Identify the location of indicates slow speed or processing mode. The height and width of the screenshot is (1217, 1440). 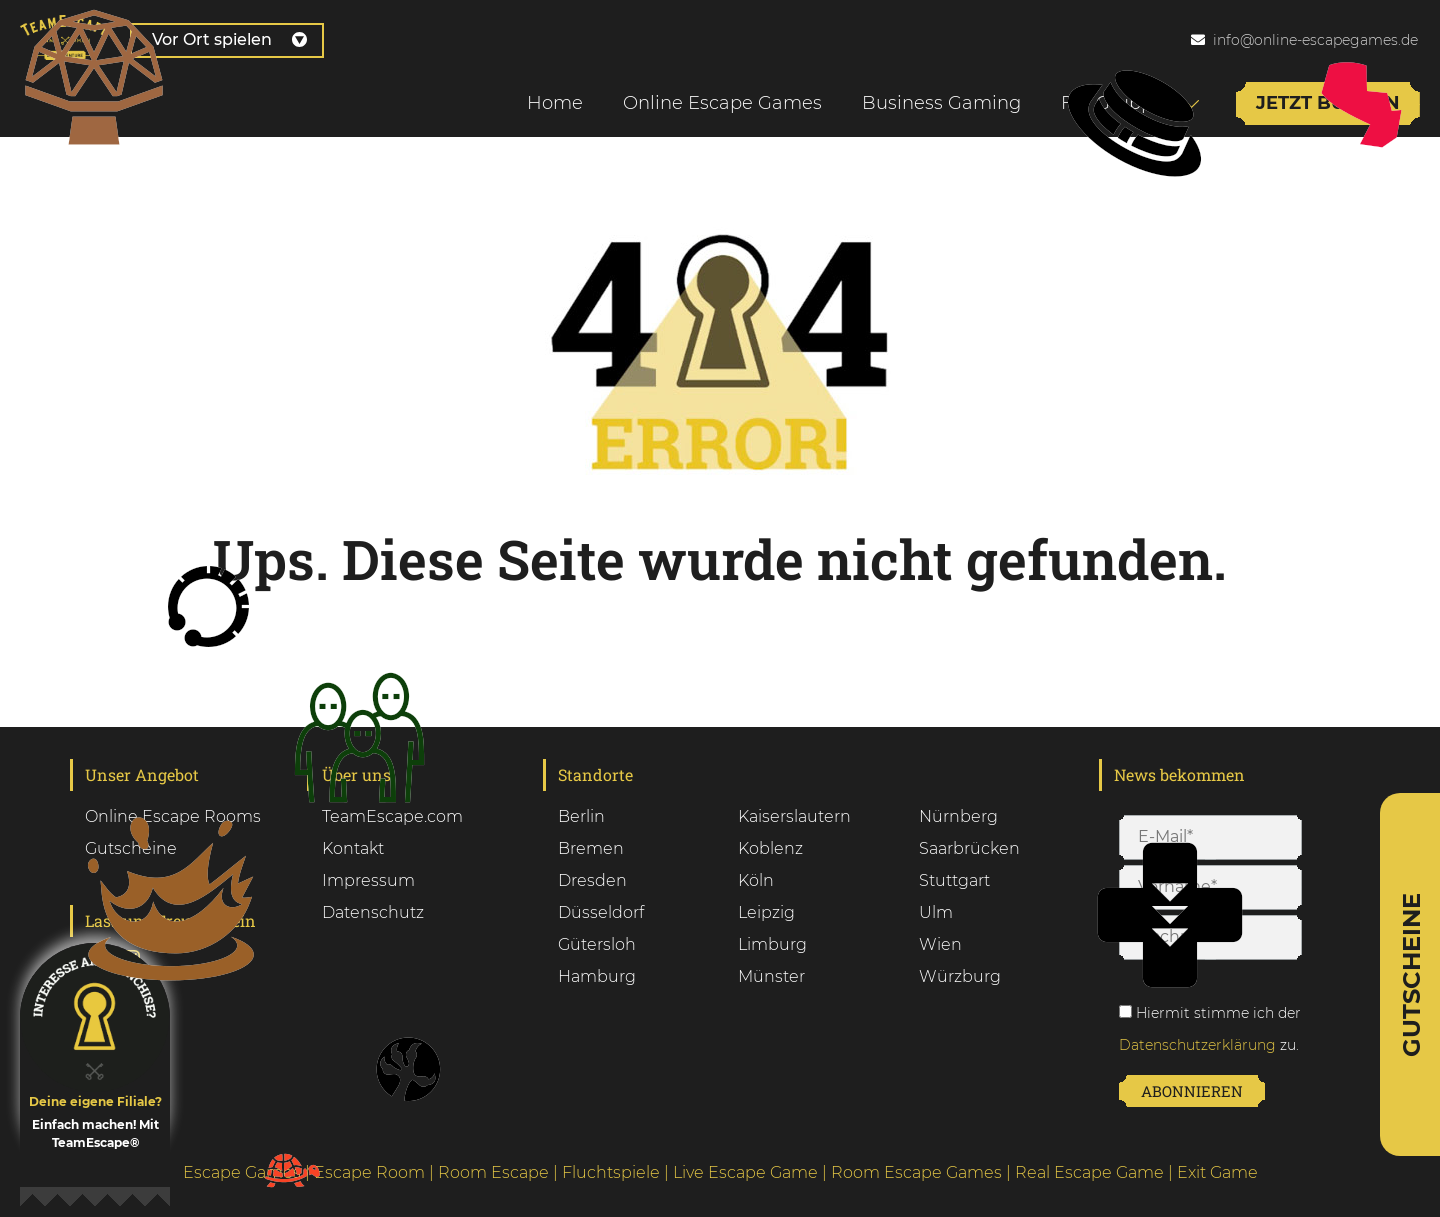
(292, 1170).